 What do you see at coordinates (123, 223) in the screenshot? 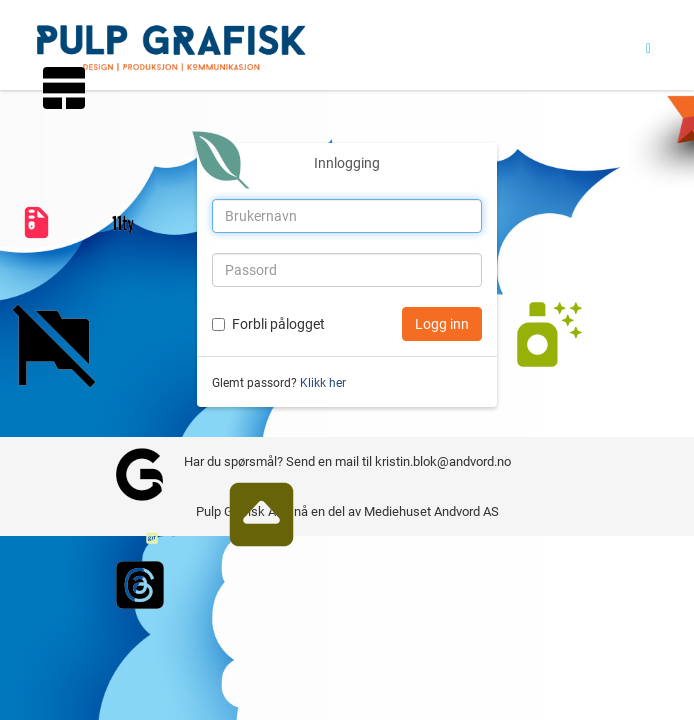
I see `11ty (Eleventy) static site generator logo` at bounding box center [123, 223].